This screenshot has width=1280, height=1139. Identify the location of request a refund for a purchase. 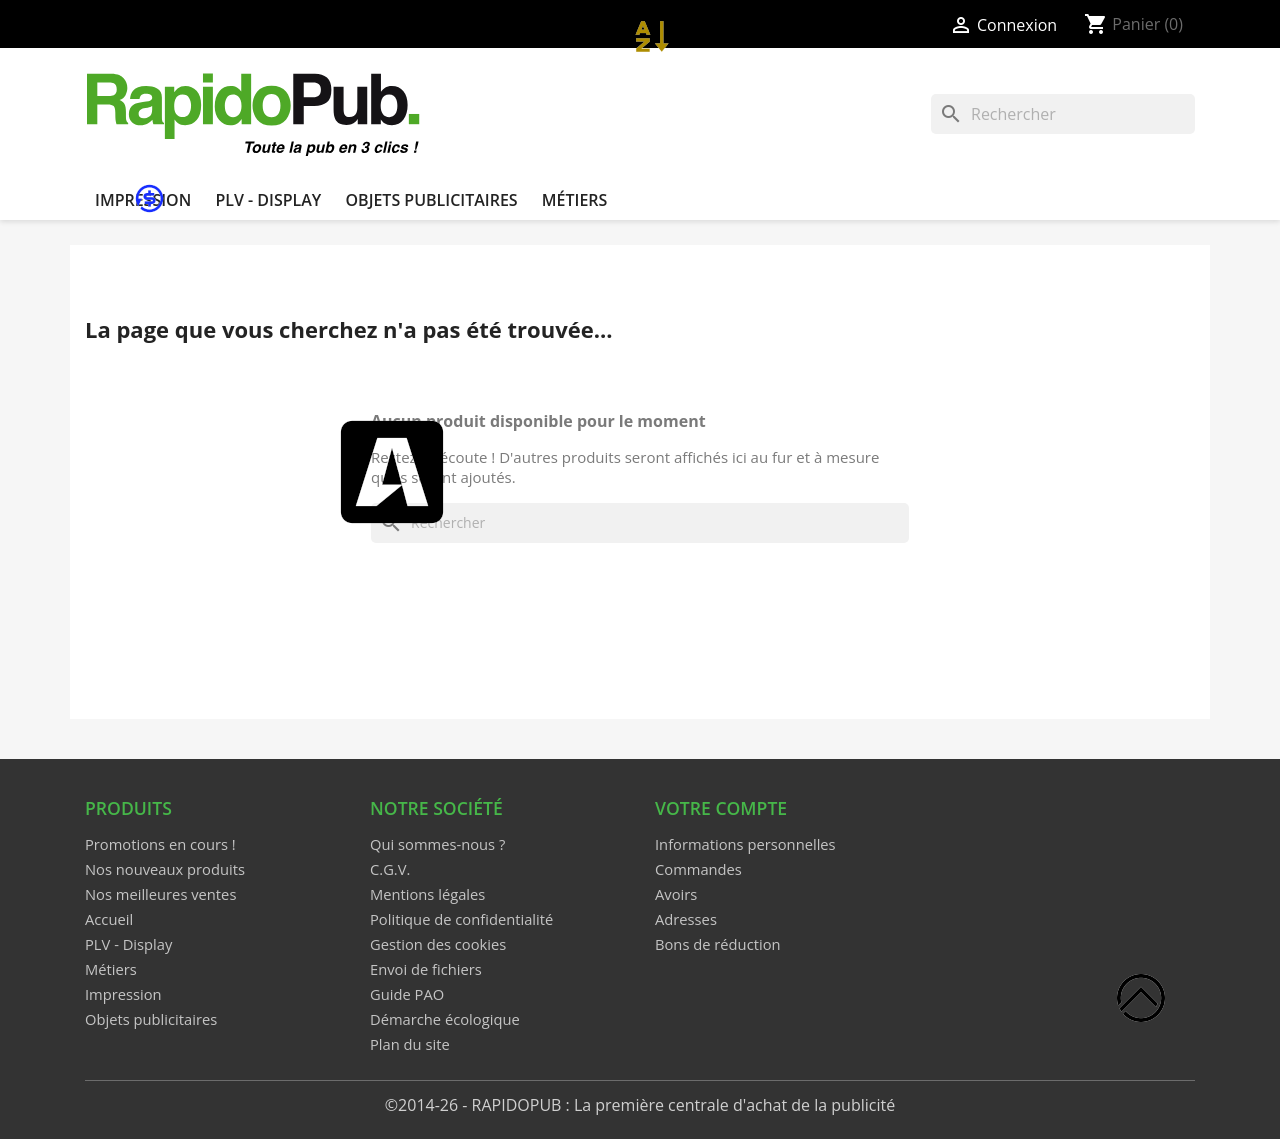
(149, 198).